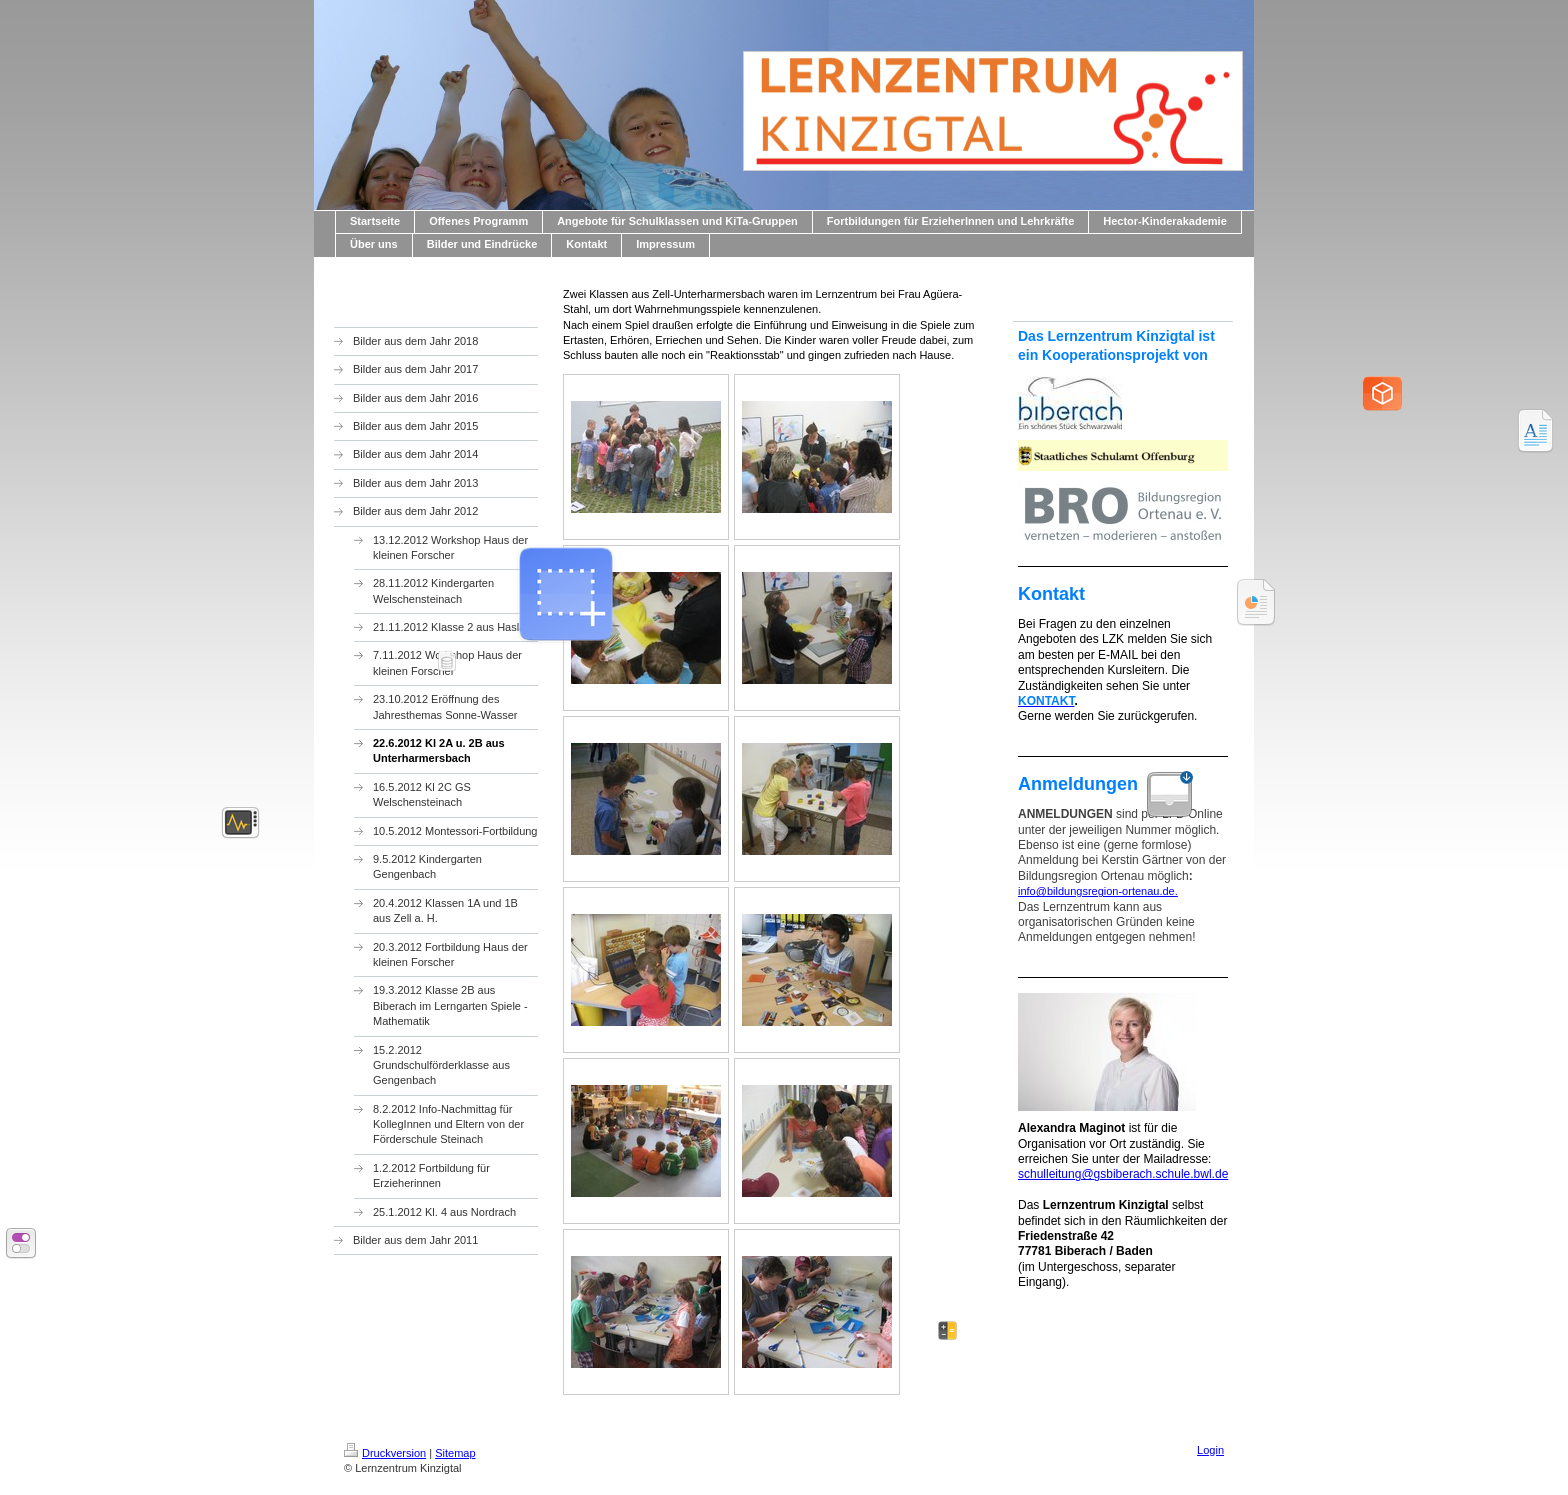  I want to click on open the calculator app, so click(947, 1330).